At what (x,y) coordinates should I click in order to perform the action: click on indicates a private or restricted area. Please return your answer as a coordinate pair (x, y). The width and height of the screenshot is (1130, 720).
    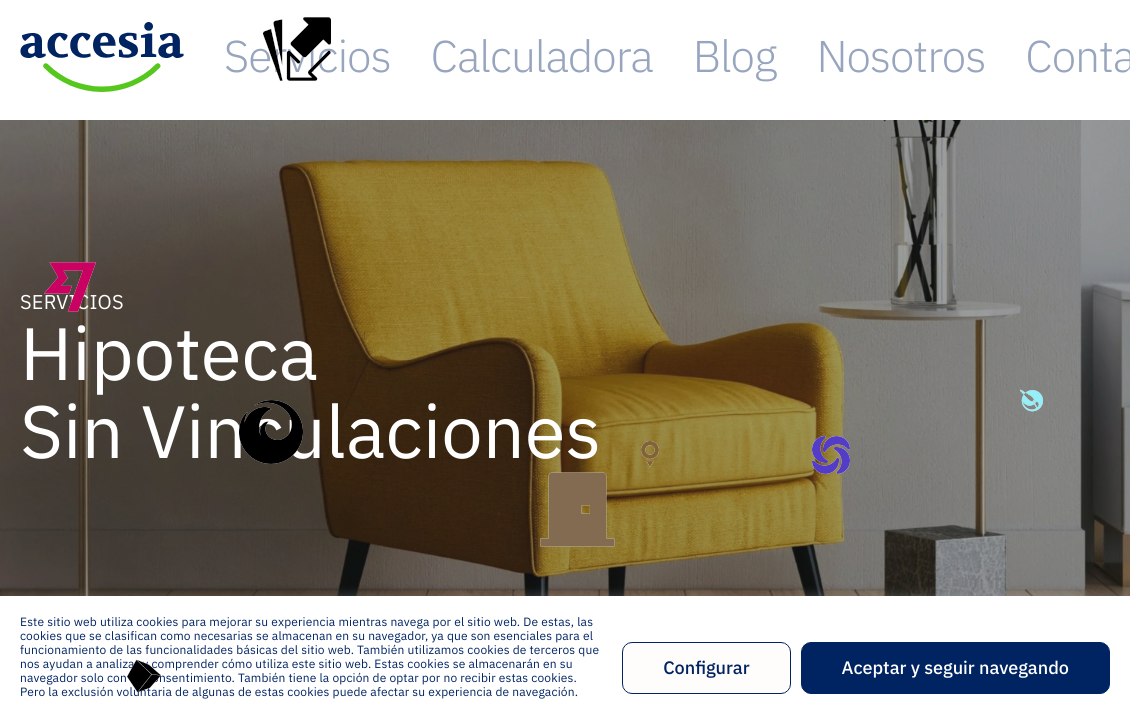
    Looking at the image, I should click on (577, 509).